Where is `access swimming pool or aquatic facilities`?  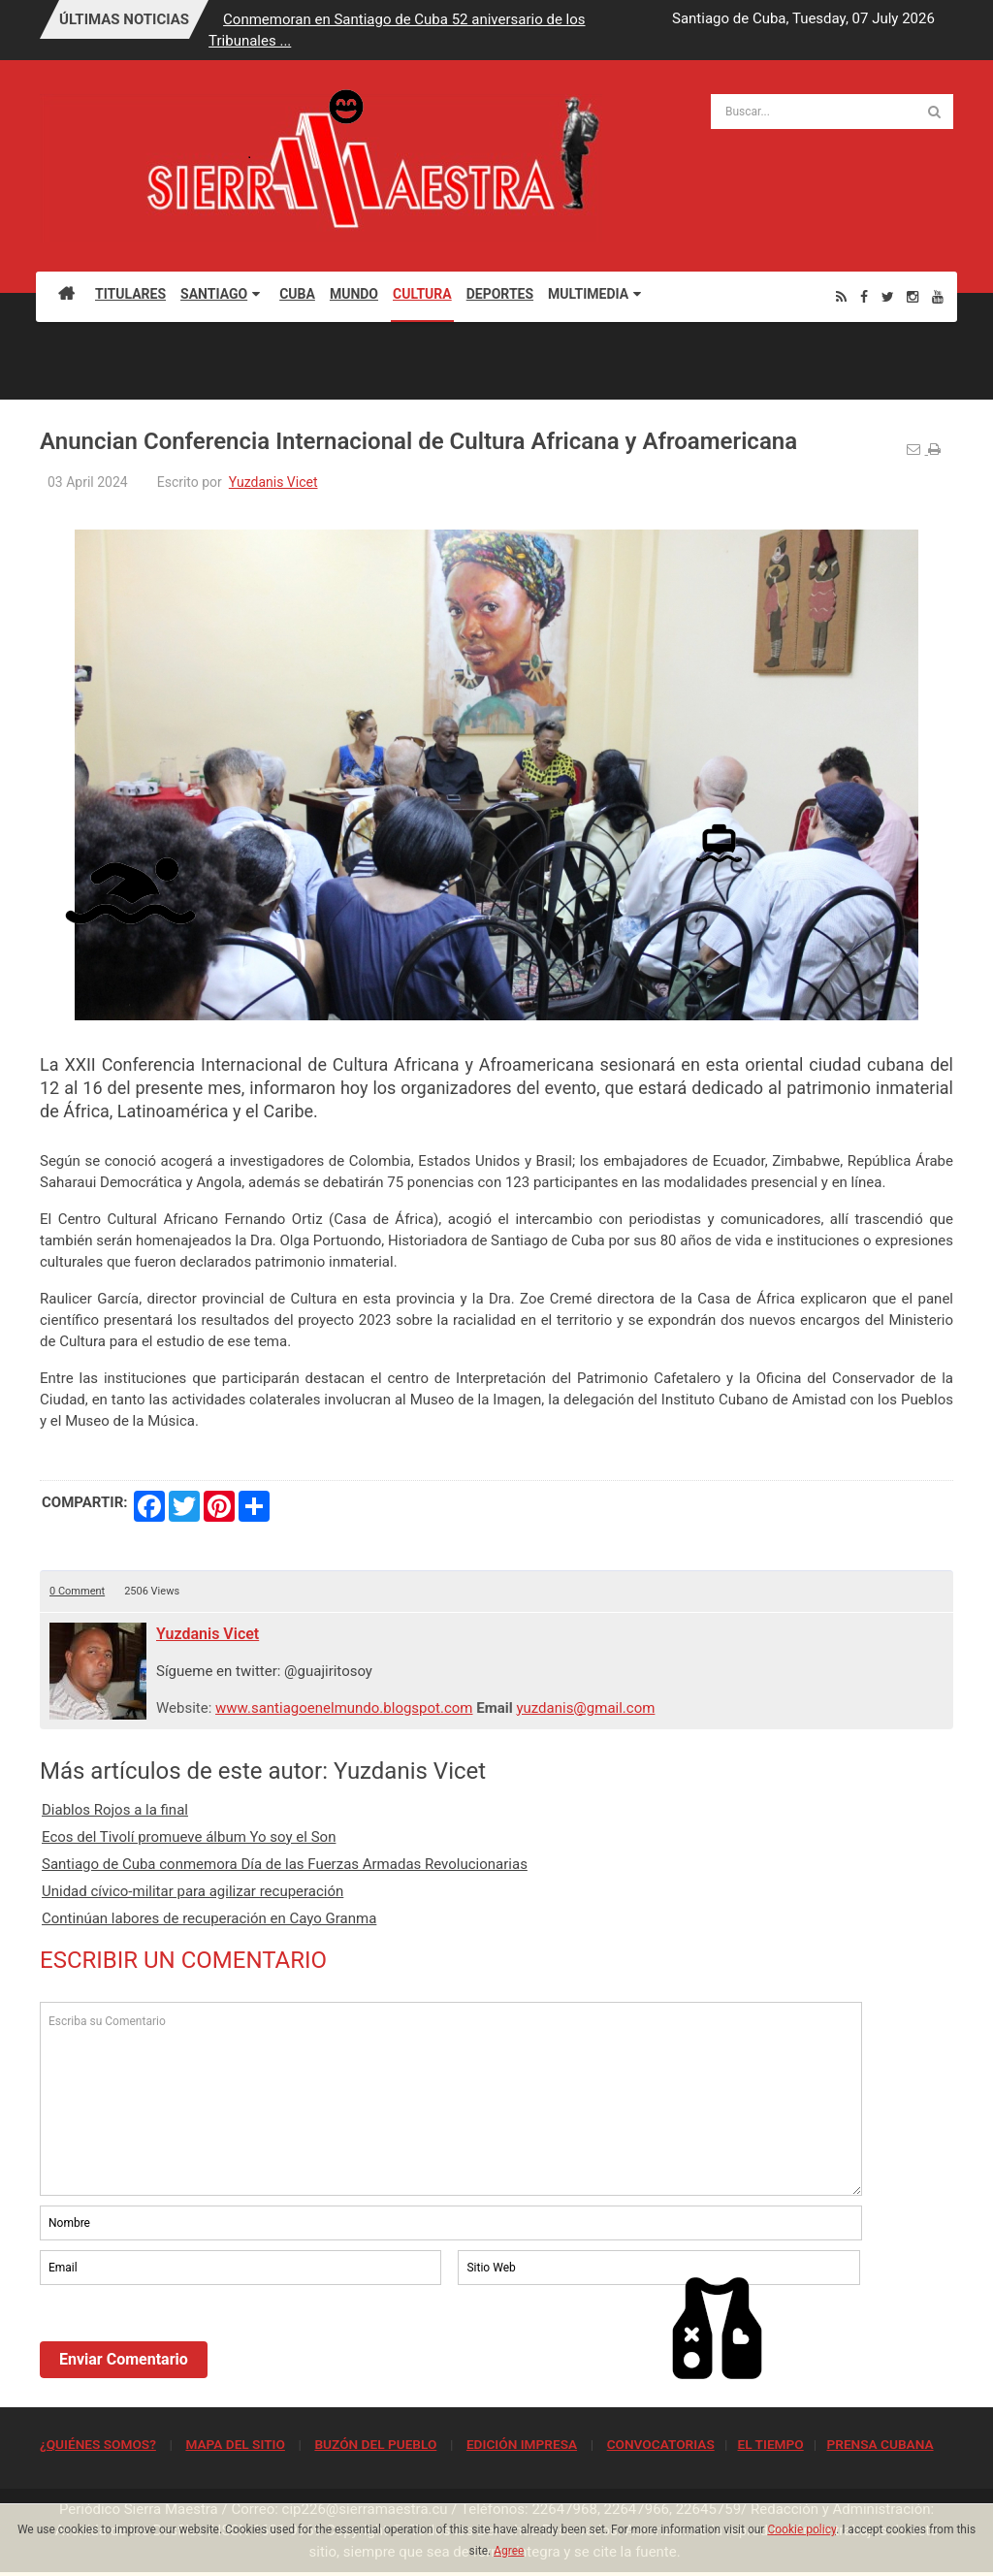 access swimming pool or aquatic facilities is located at coordinates (130, 890).